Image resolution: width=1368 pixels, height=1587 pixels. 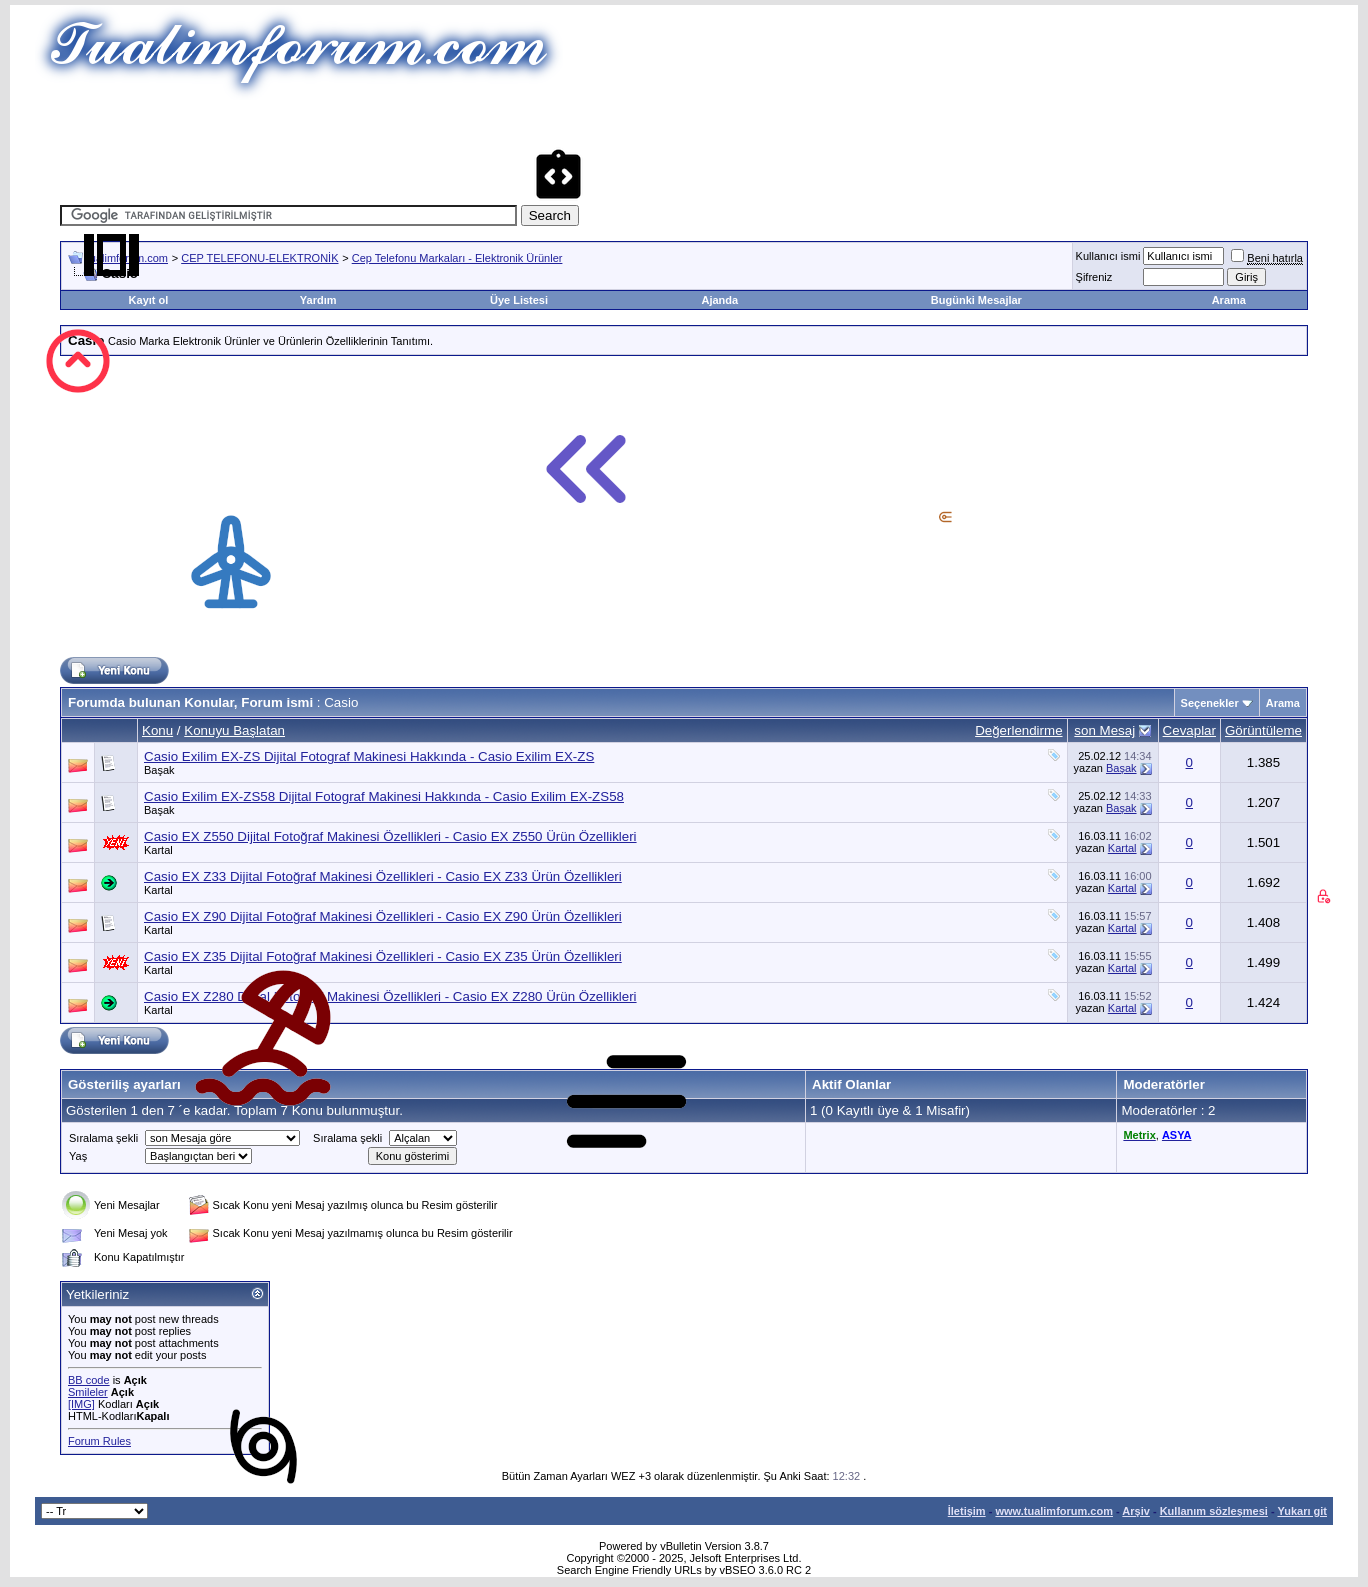 What do you see at coordinates (945, 517) in the screenshot?
I see `indicates a rounded line cap style option` at bounding box center [945, 517].